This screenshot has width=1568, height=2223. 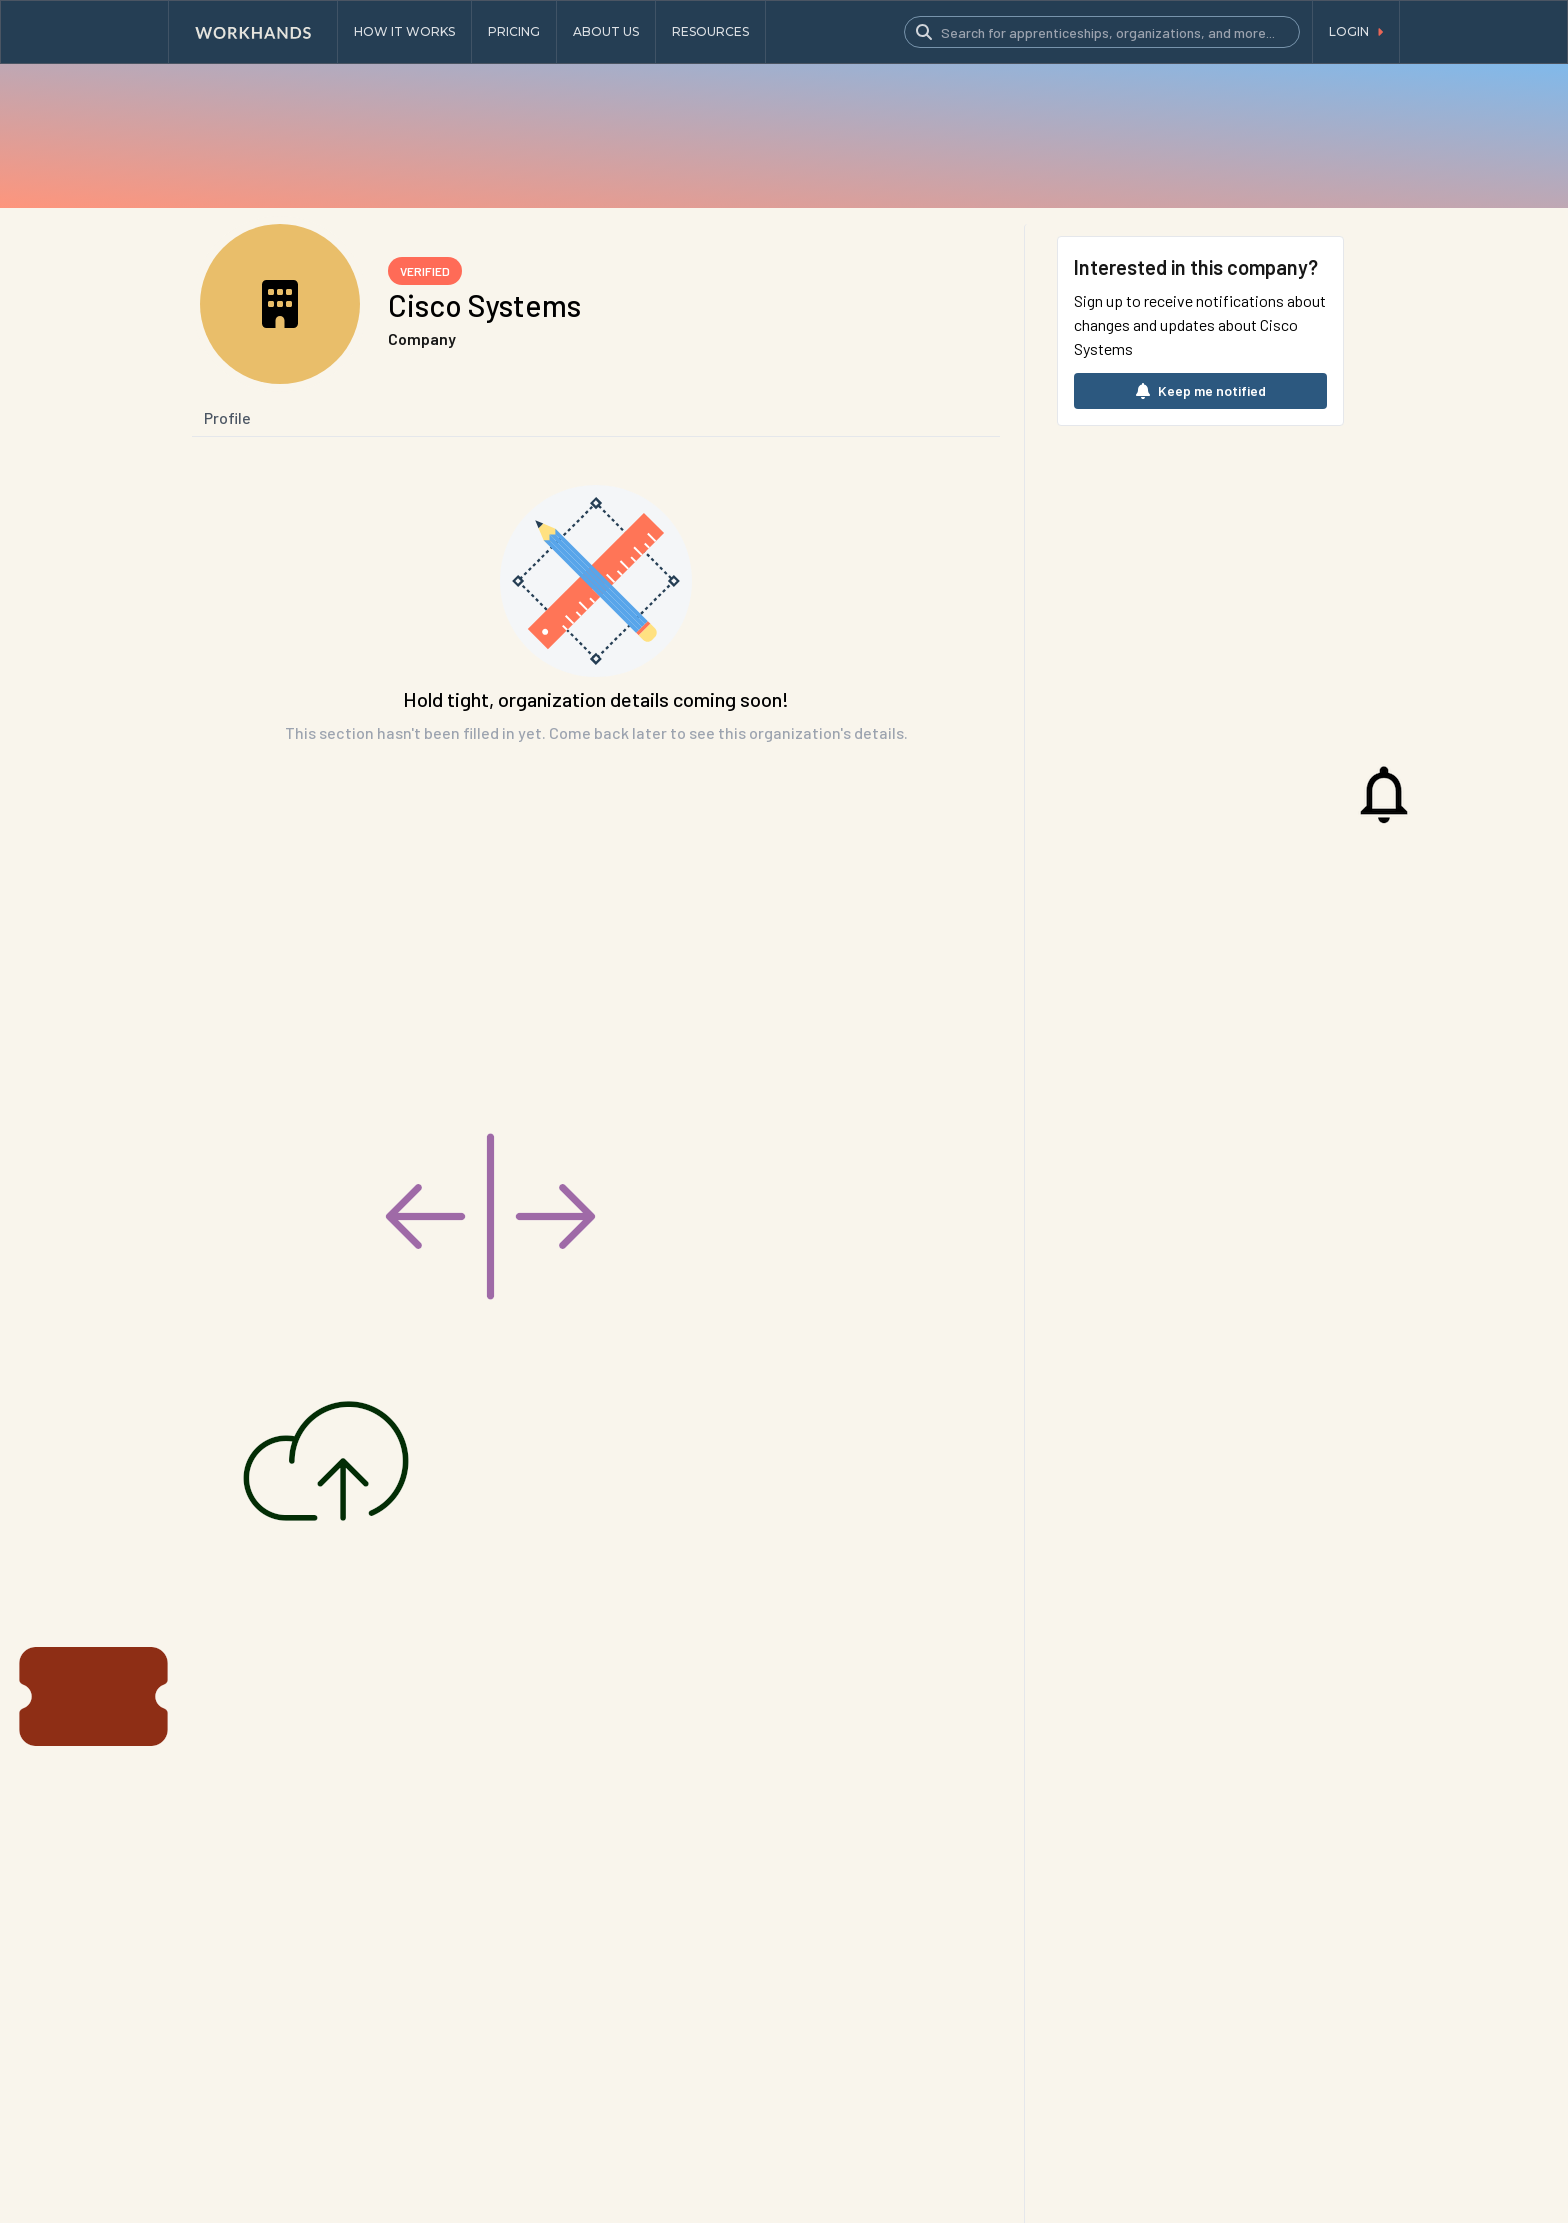 I want to click on upload file to cloud storage, so click(x=326, y=1461).